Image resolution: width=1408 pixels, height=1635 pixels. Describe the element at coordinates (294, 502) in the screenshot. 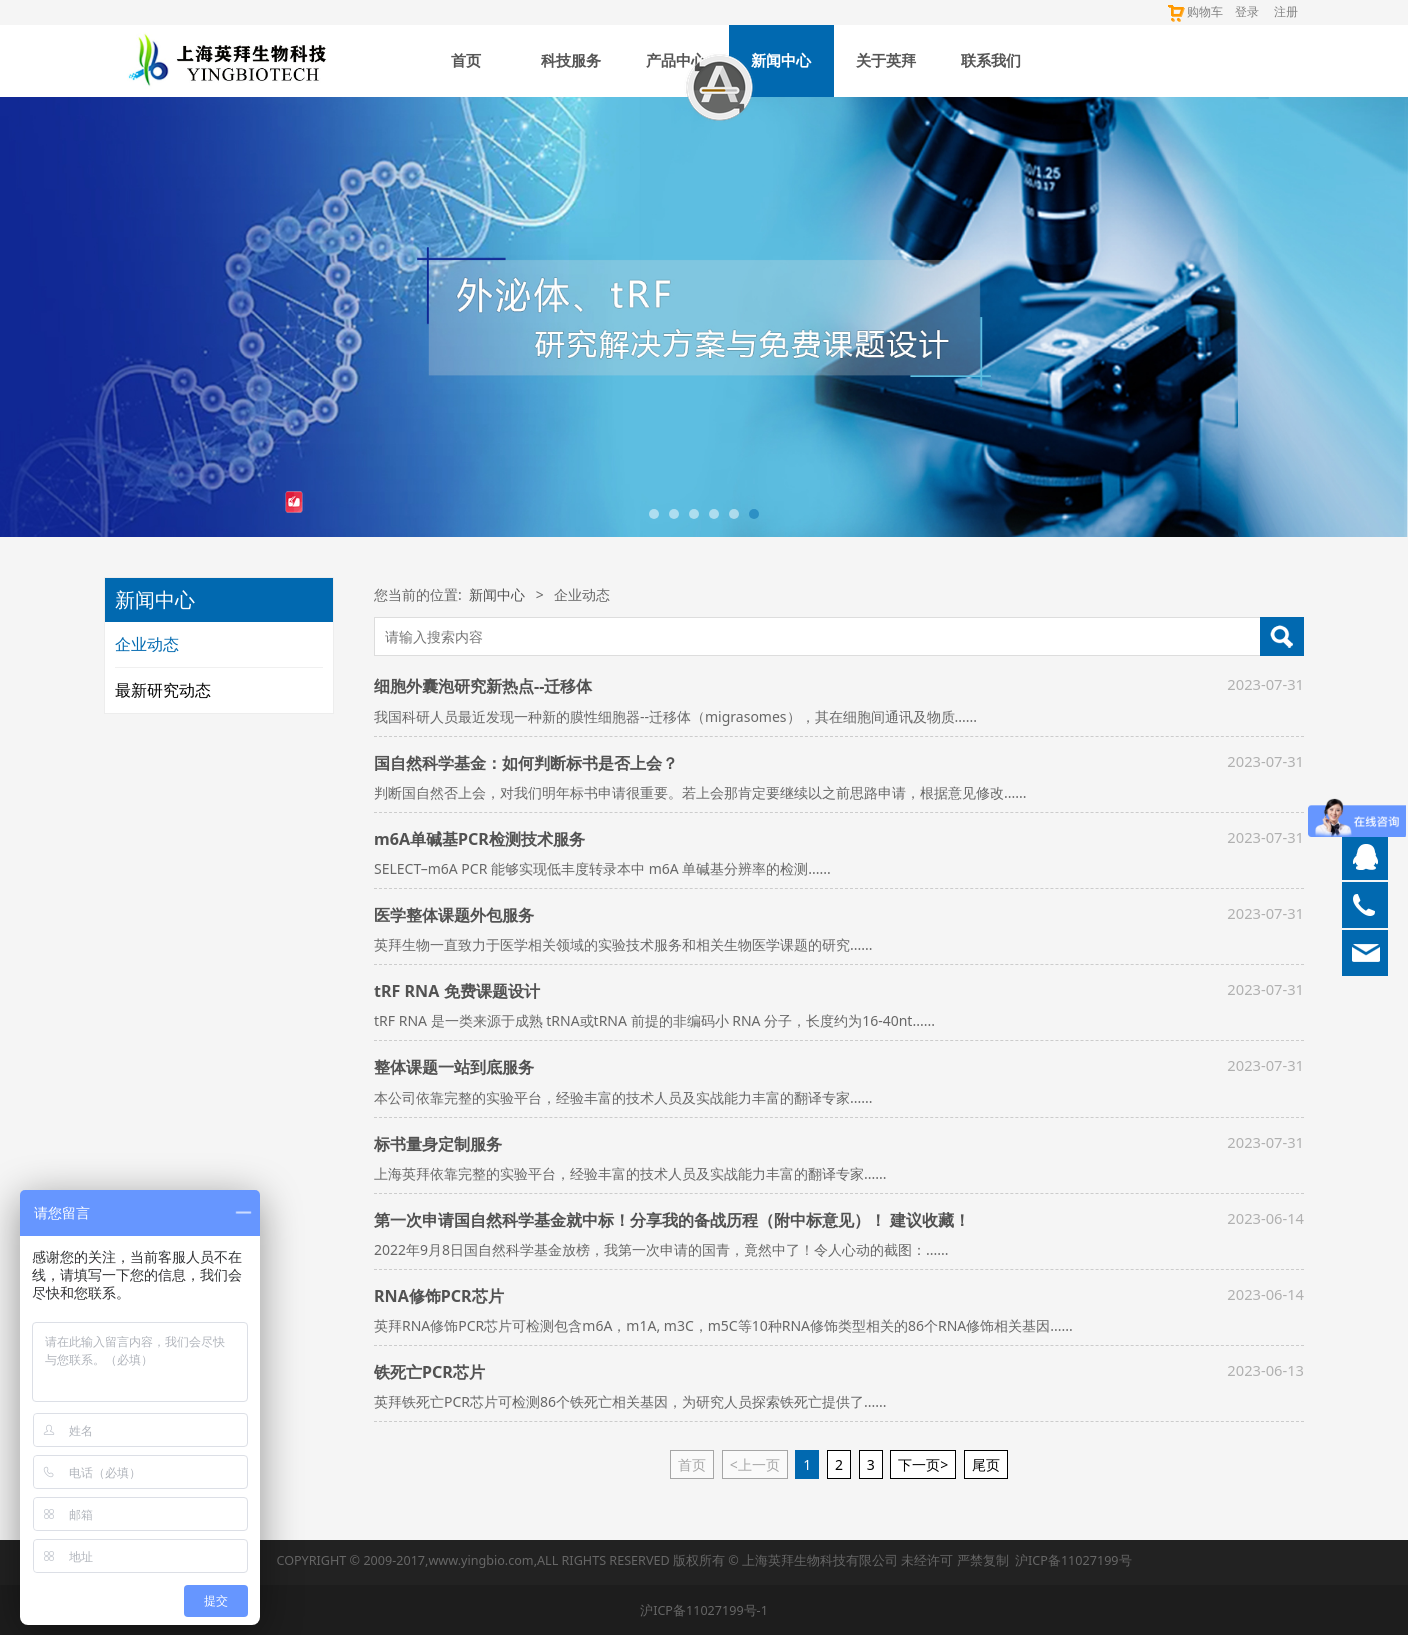

I see `an EPS vector file` at that location.